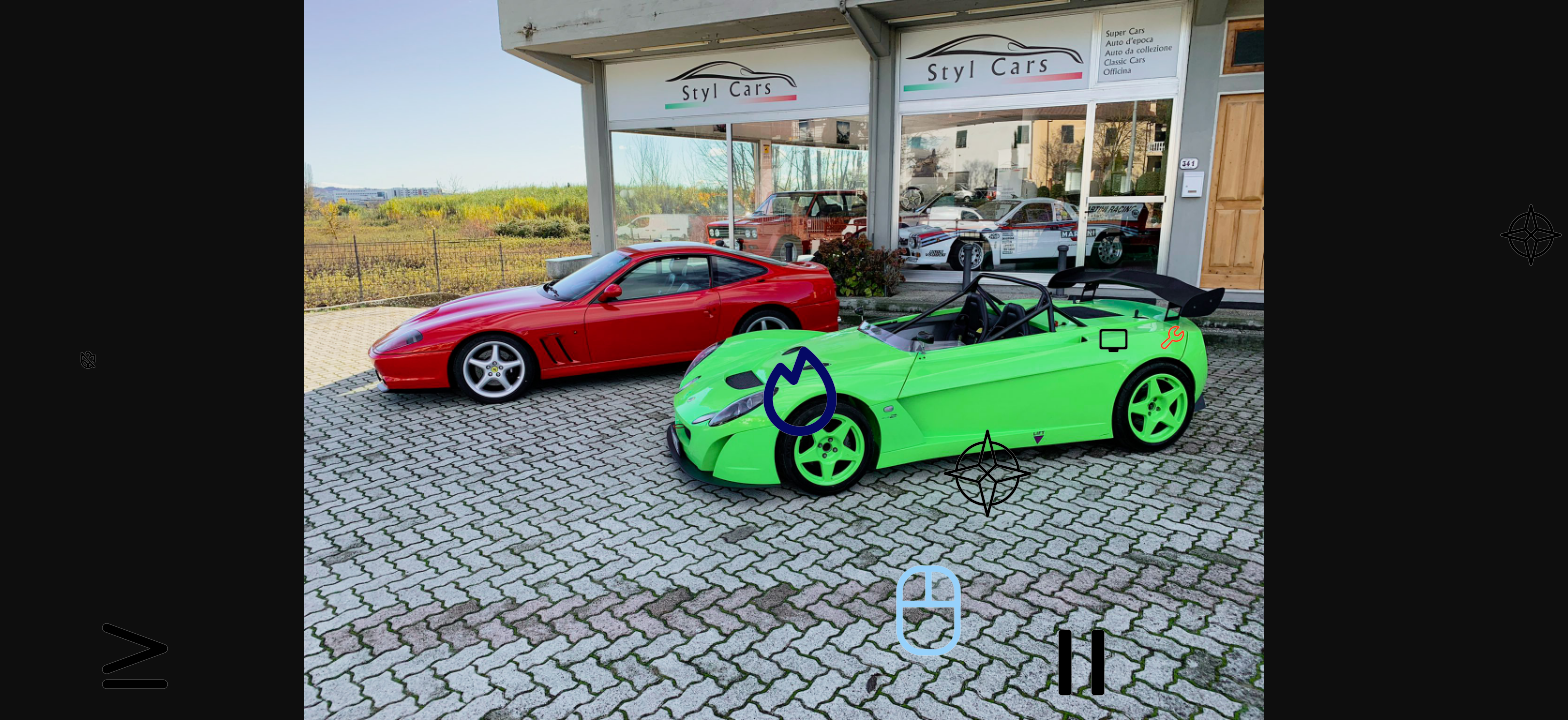 The image size is (1568, 720). What do you see at coordinates (928, 610) in the screenshot?
I see `perform a right-click action` at bounding box center [928, 610].